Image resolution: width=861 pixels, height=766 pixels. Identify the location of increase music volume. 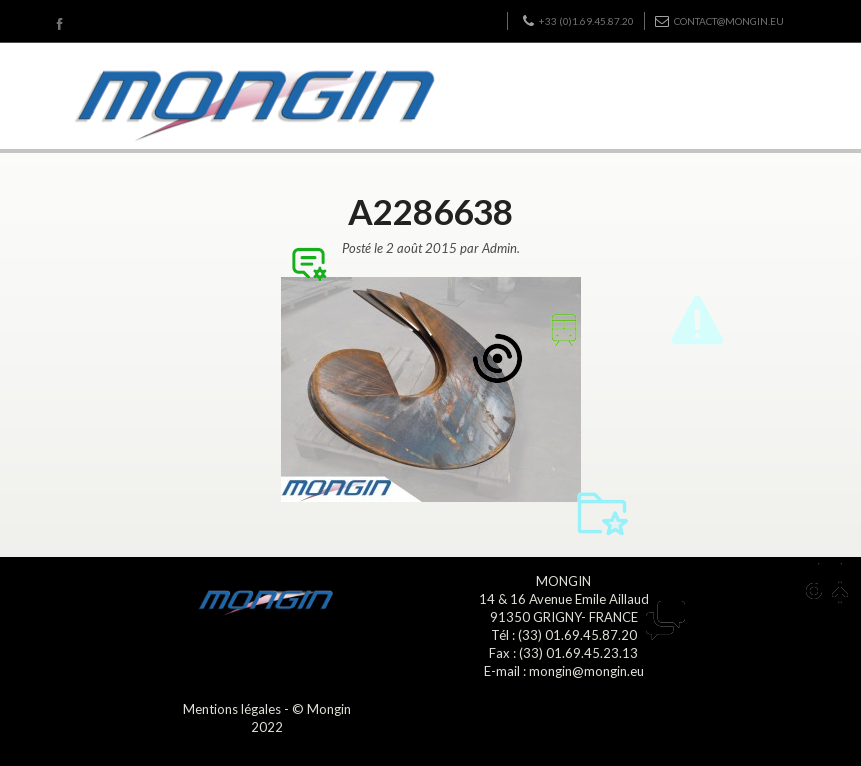
(826, 581).